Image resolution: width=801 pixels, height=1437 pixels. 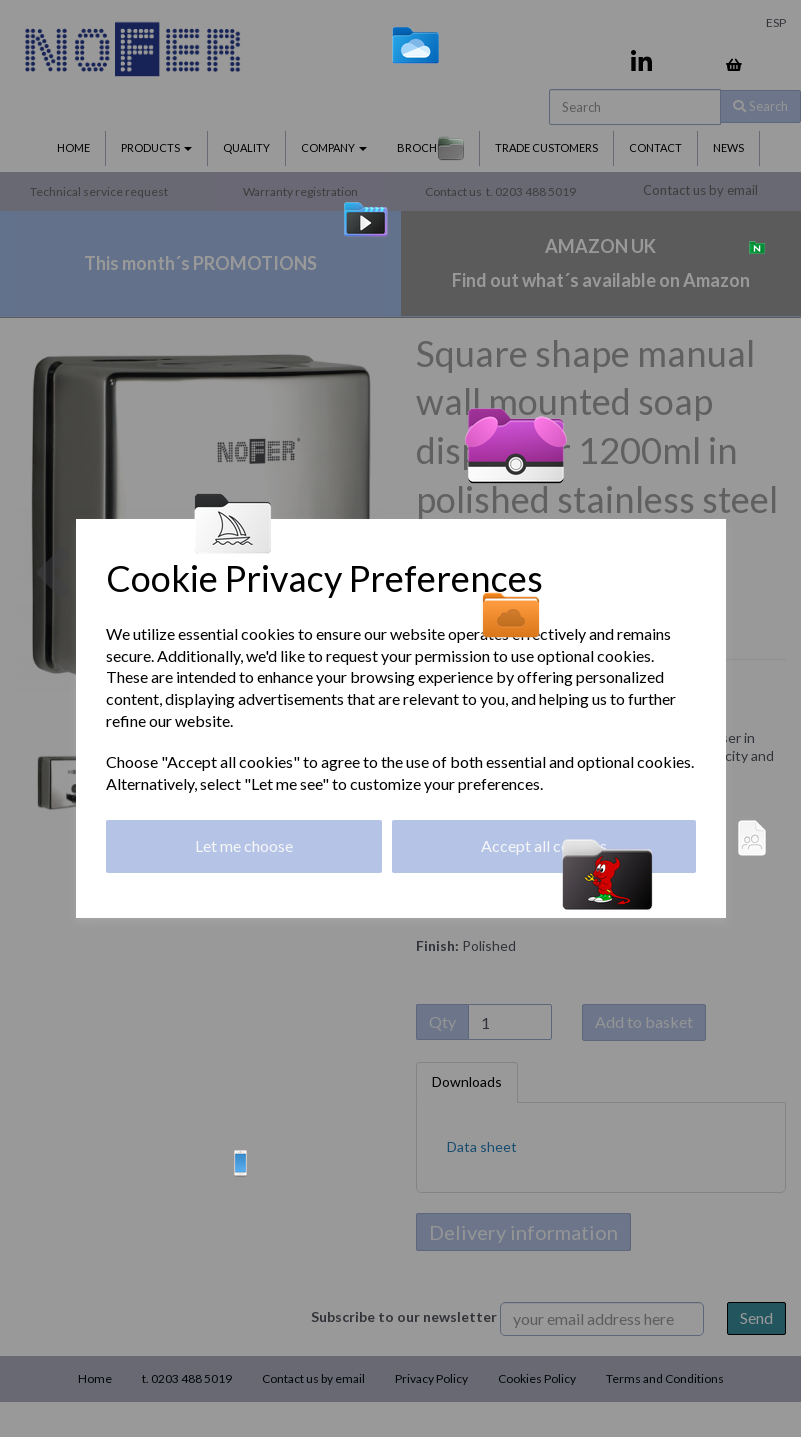 What do you see at coordinates (240, 1163) in the screenshot?
I see `iPhone SE device connected to your system` at bounding box center [240, 1163].